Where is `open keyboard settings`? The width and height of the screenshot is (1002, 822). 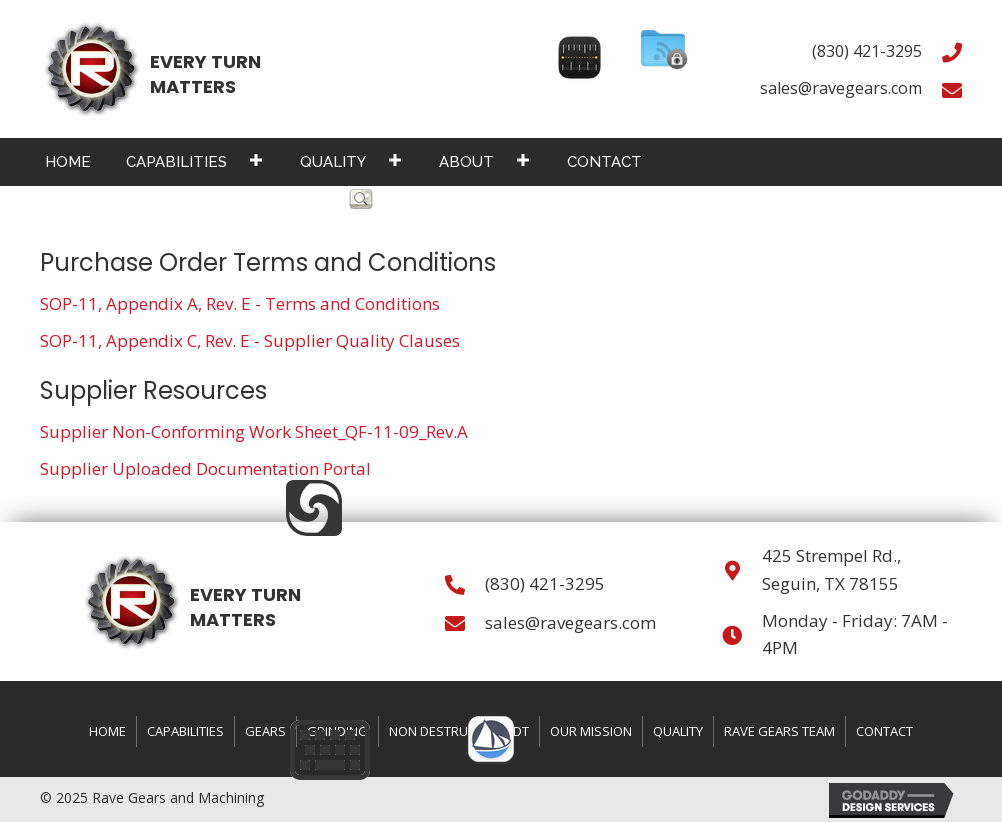
open keyboard settings is located at coordinates (330, 750).